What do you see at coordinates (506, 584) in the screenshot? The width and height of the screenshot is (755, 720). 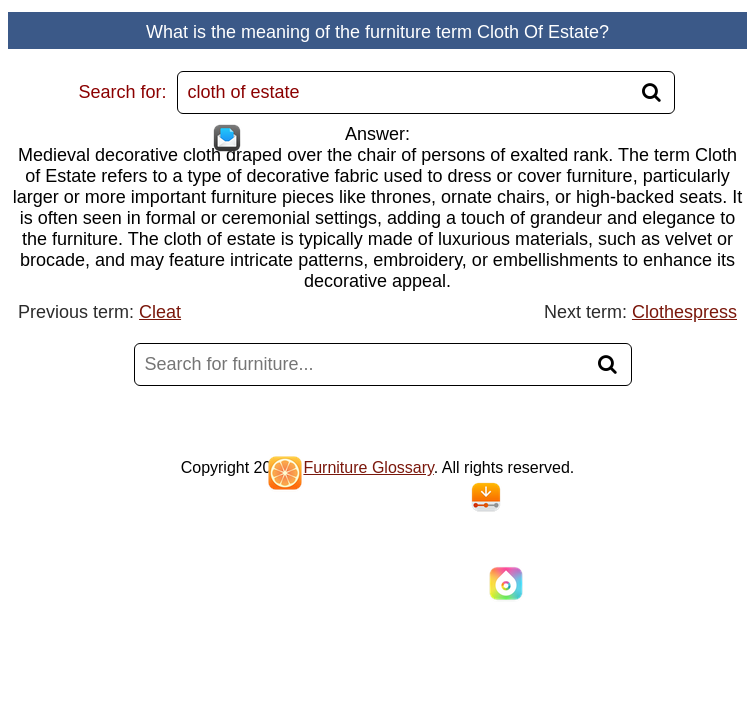 I see `open display color and calibration settings` at bounding box center [506, 584].